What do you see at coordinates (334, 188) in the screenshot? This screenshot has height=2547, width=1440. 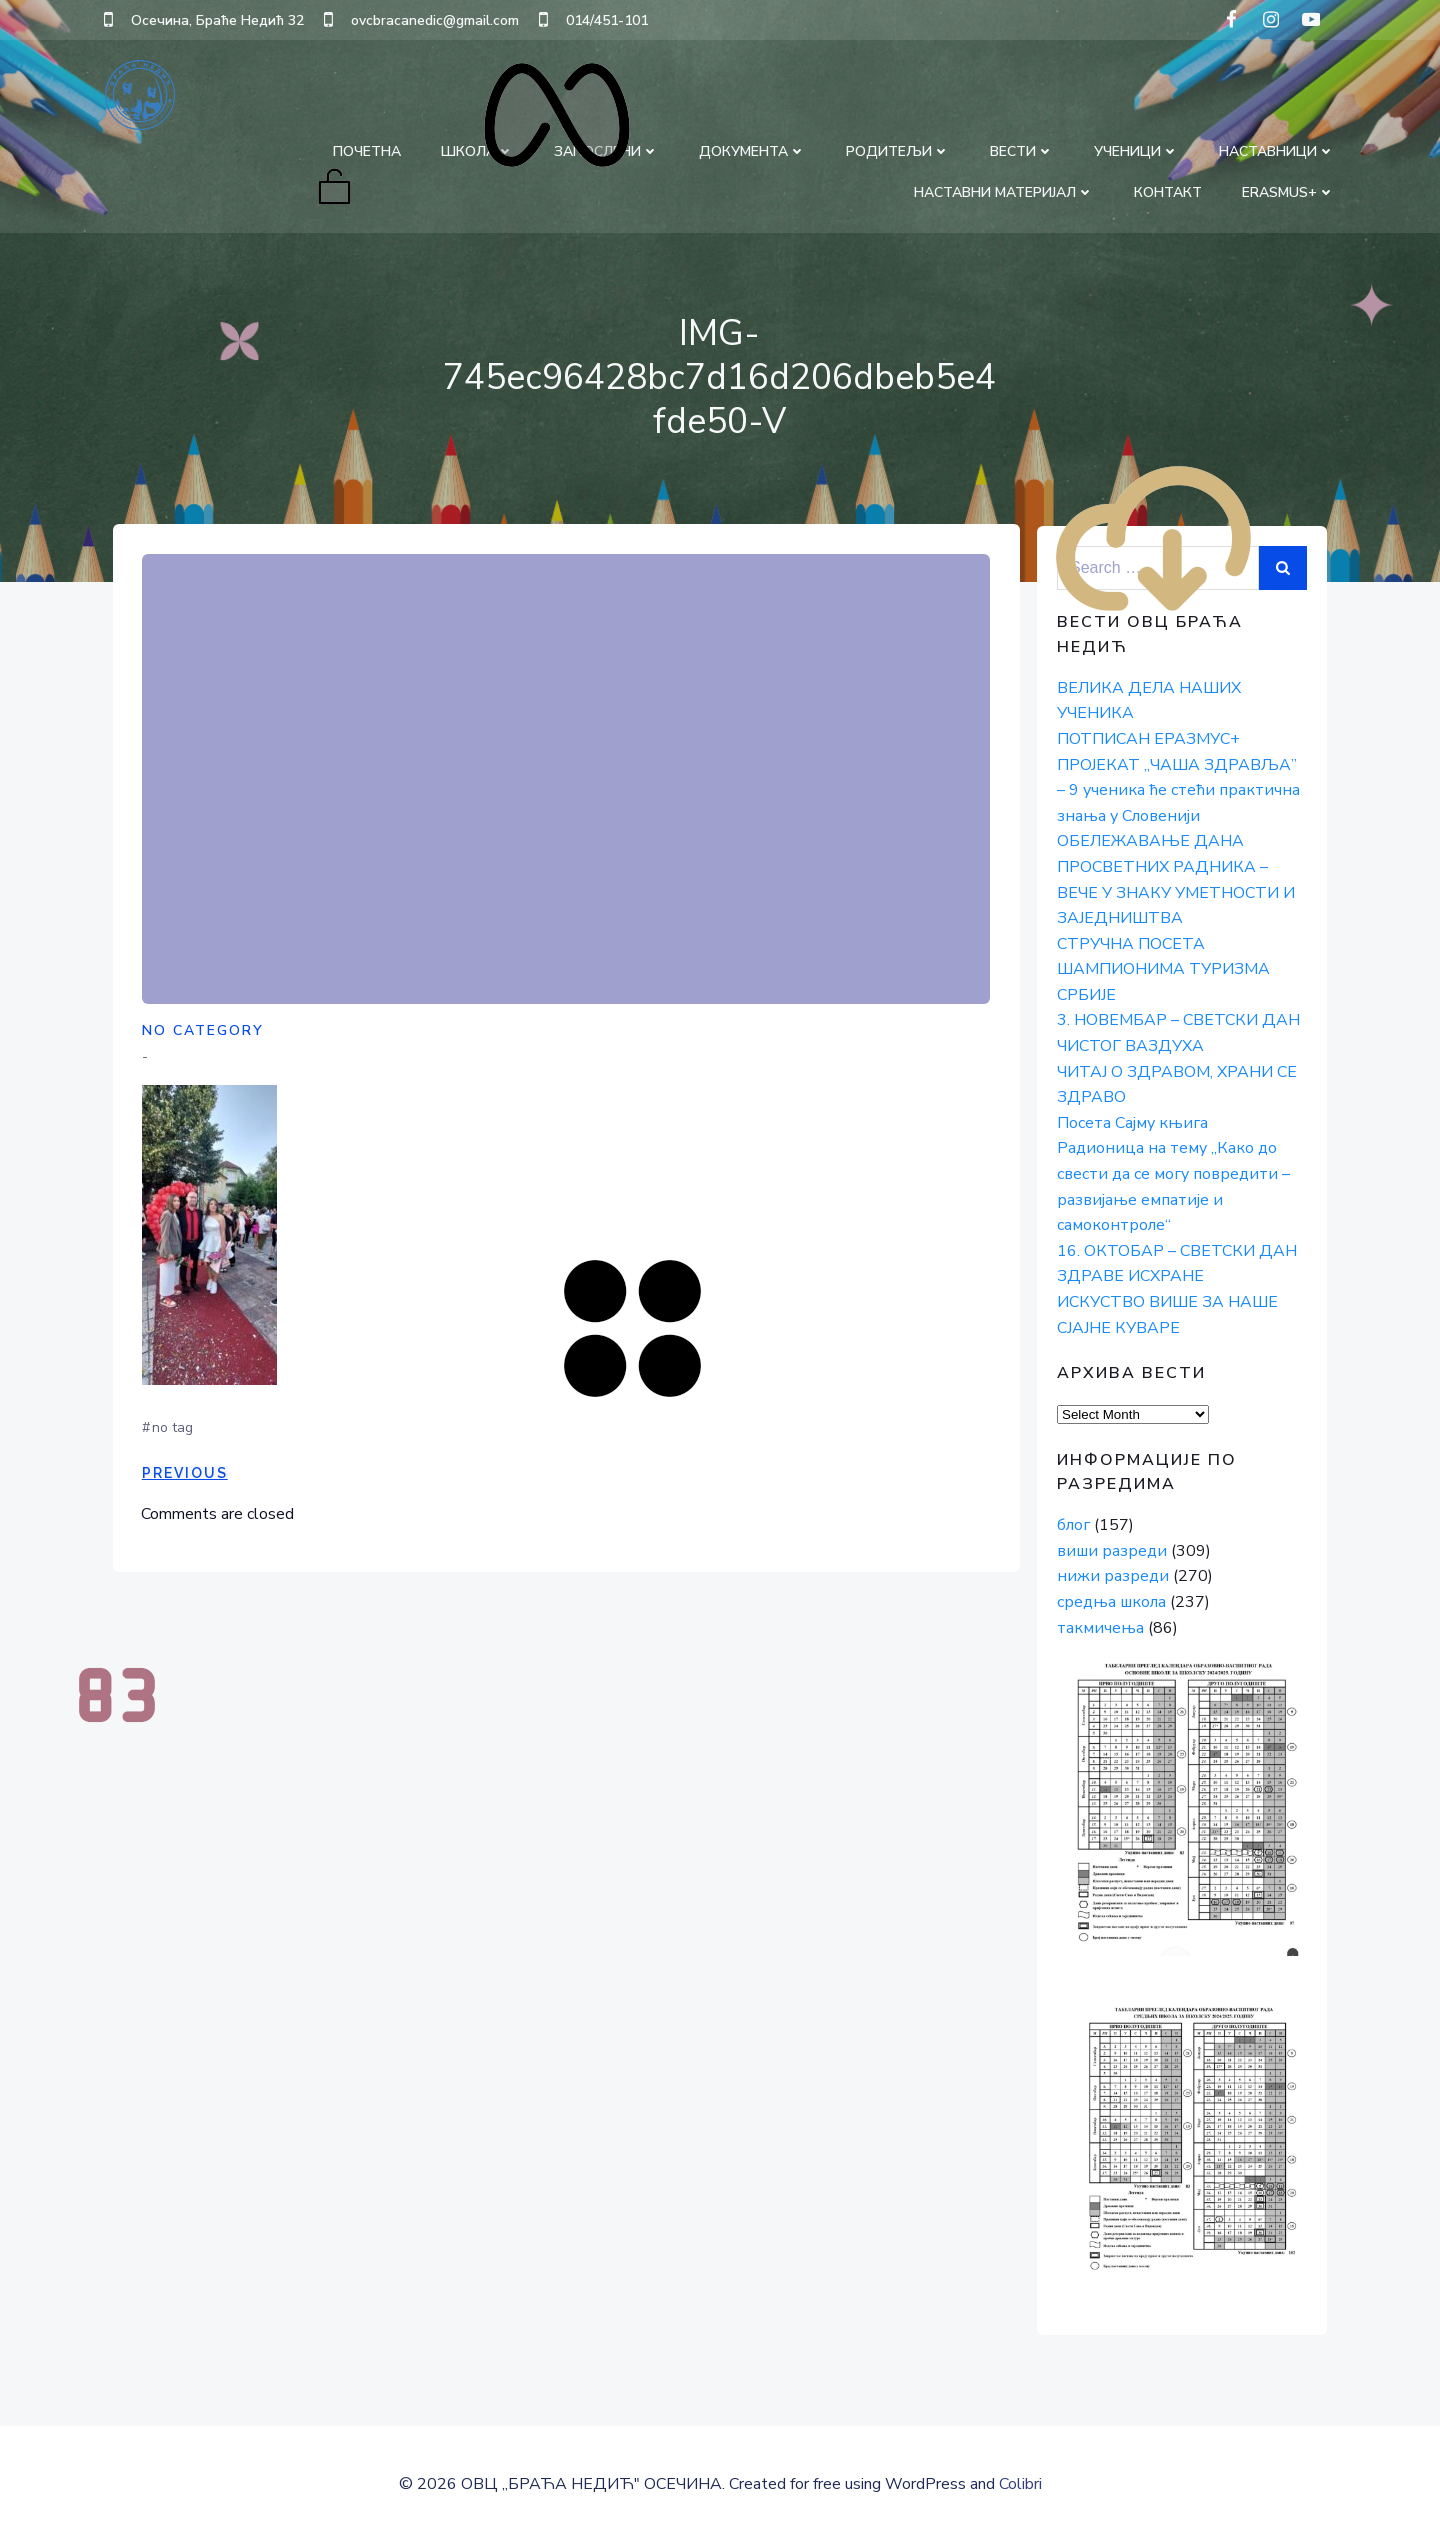 I see `unlocked or unsecured state` at bounding box center [334, 188].